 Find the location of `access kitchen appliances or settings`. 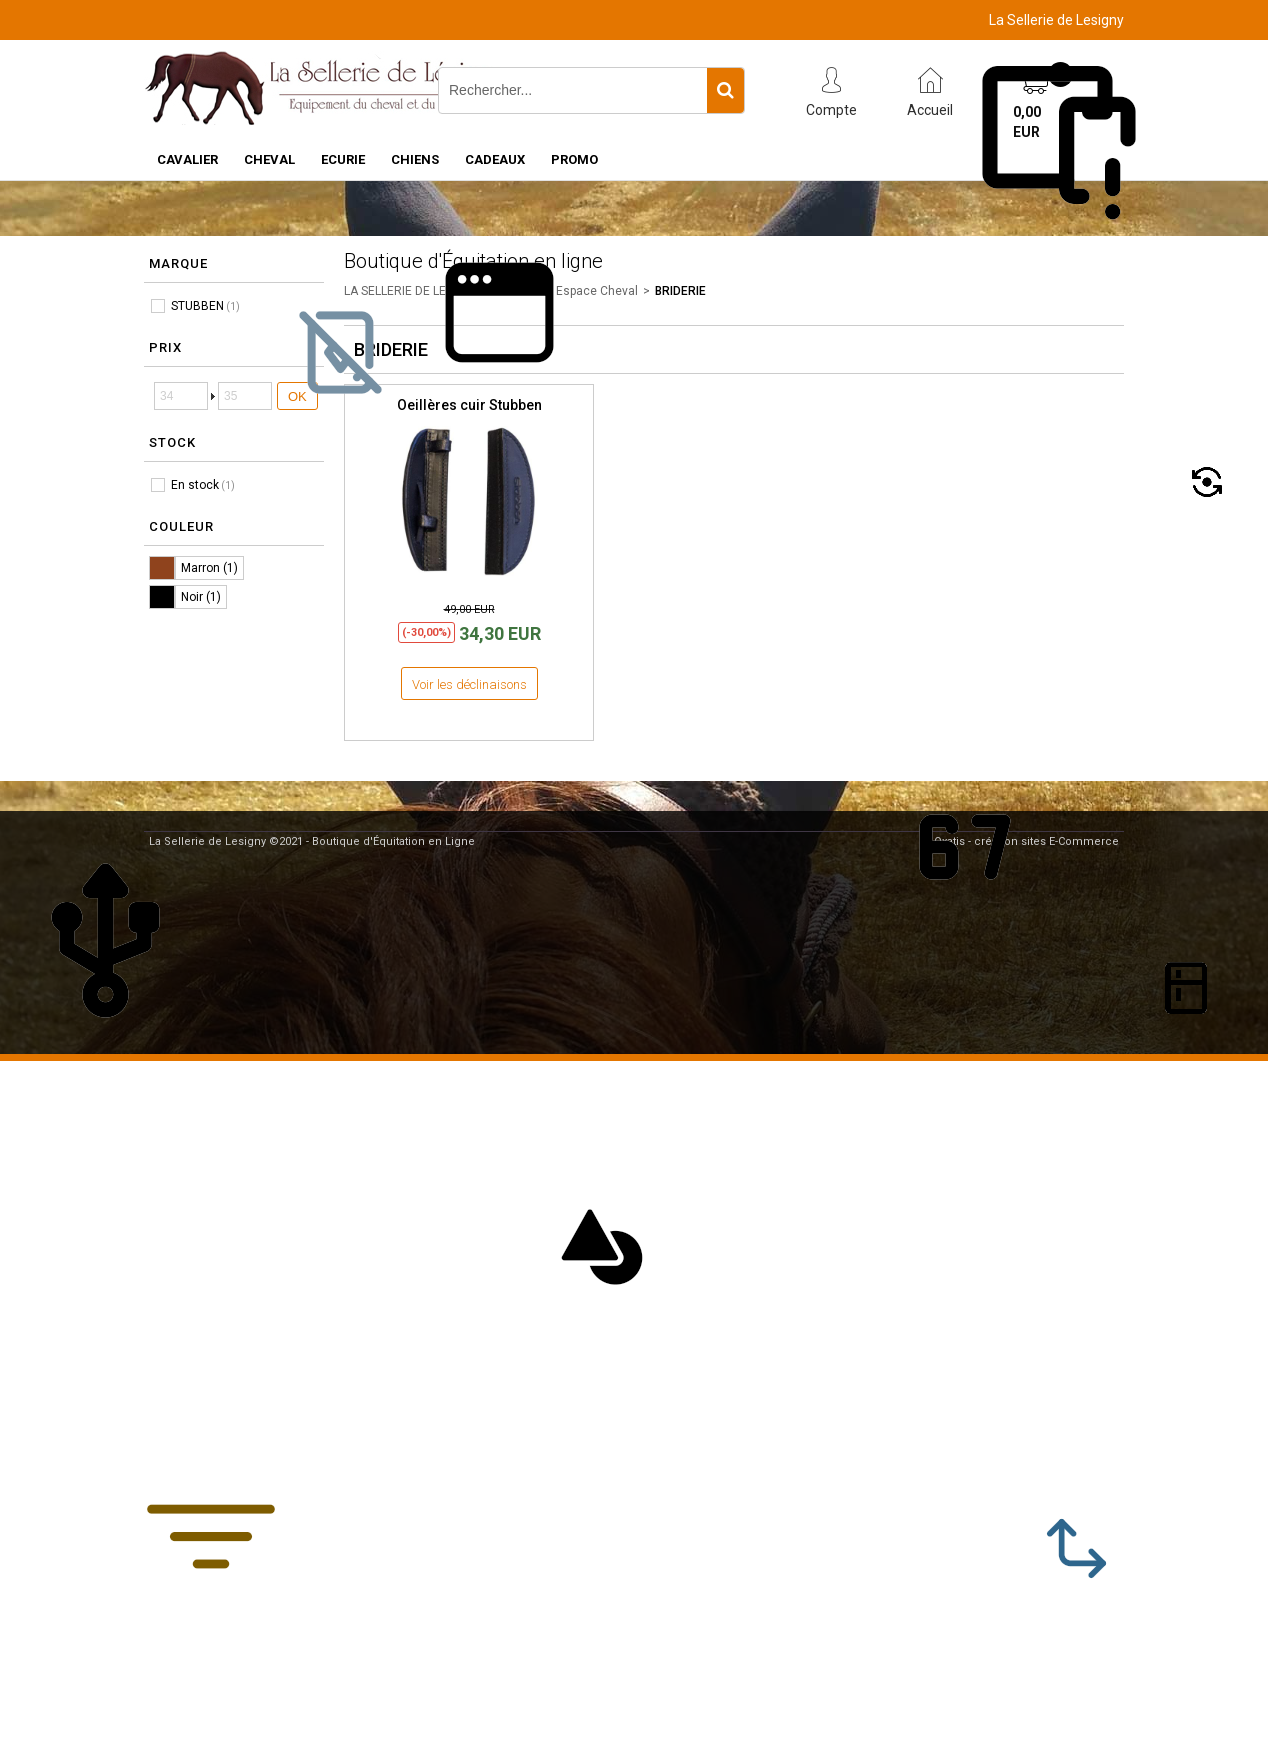

access kitchen appliances or settings is located at coordinates (1186, 988).